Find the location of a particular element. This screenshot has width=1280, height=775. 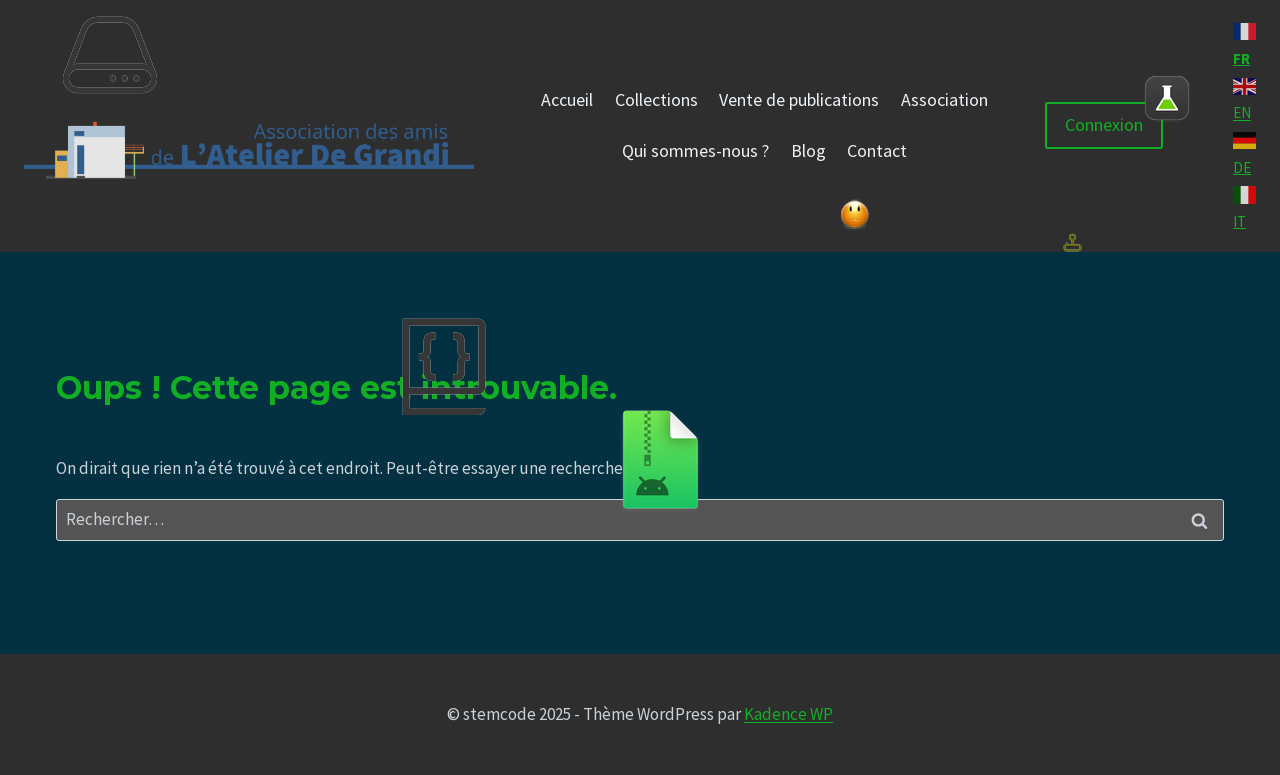

open developer documentation is located at coordinates (444, 367).